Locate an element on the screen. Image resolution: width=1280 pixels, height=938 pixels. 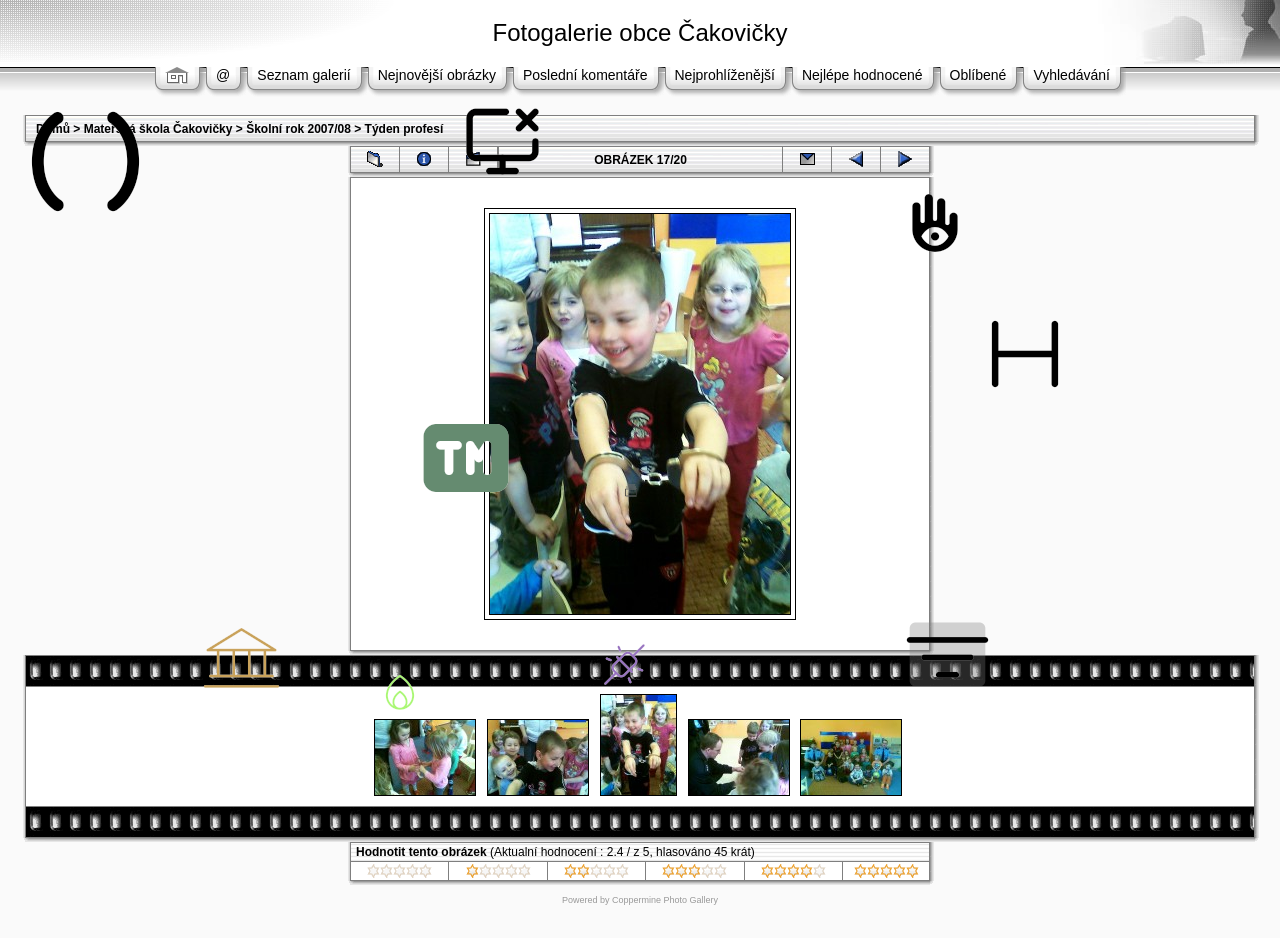
filter or sort list content is located at coordinates (947, 654).